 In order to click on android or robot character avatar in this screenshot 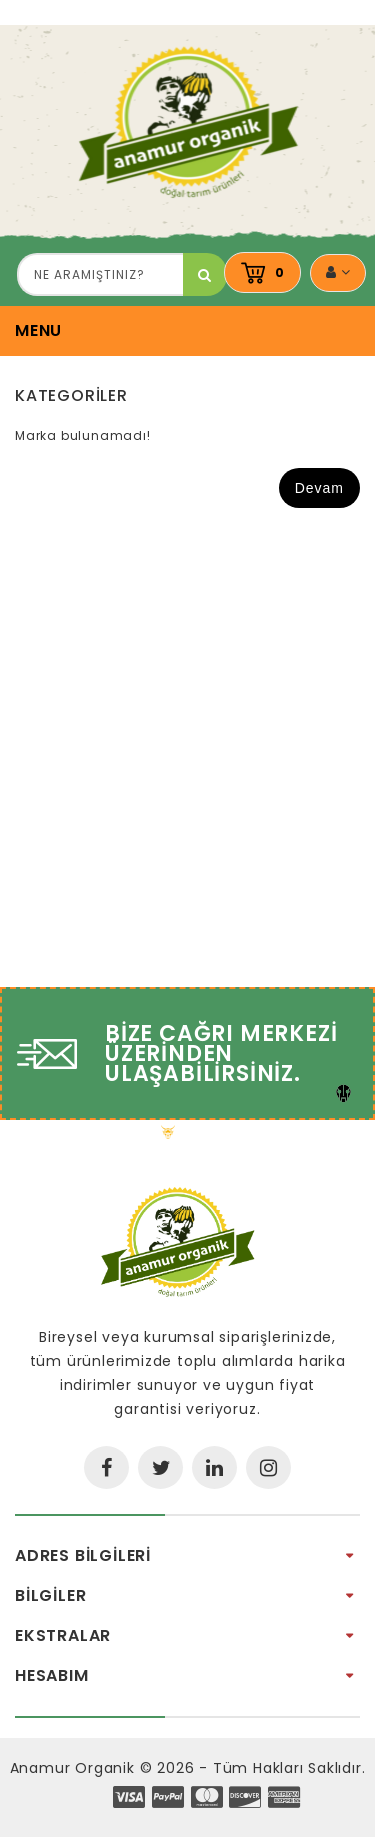, I will do `click(343, 1093)`.